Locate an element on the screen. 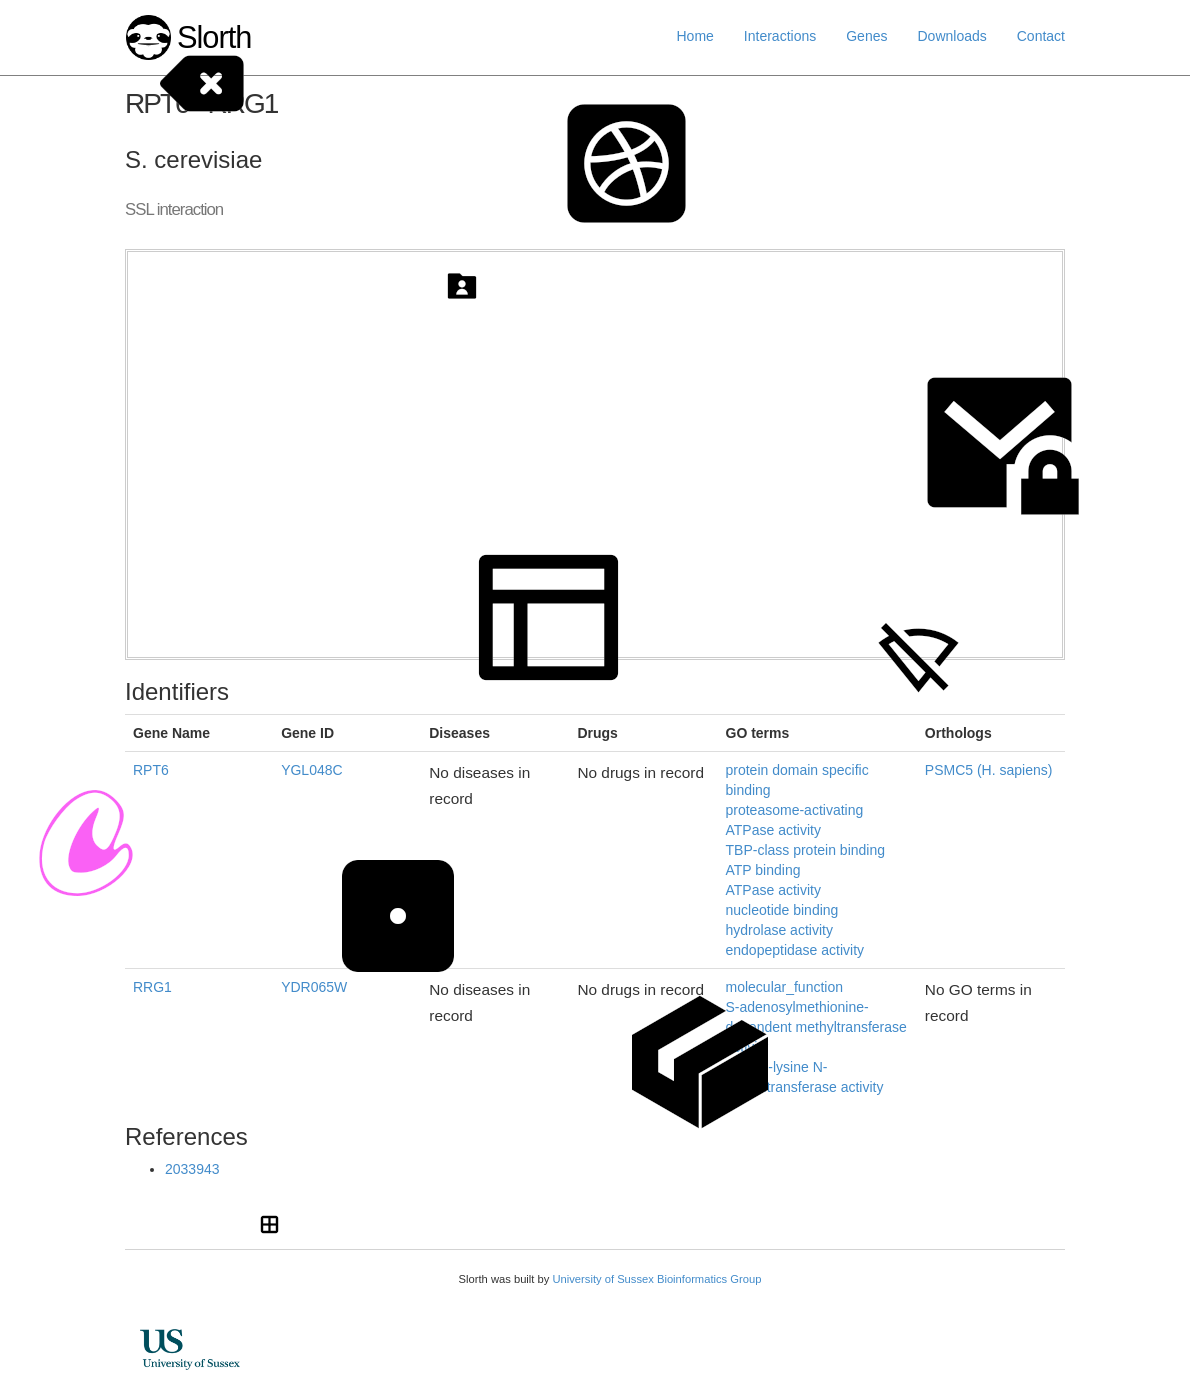 The image size is (1190, 1399). crewai logo is located at coordinates (86, 843).